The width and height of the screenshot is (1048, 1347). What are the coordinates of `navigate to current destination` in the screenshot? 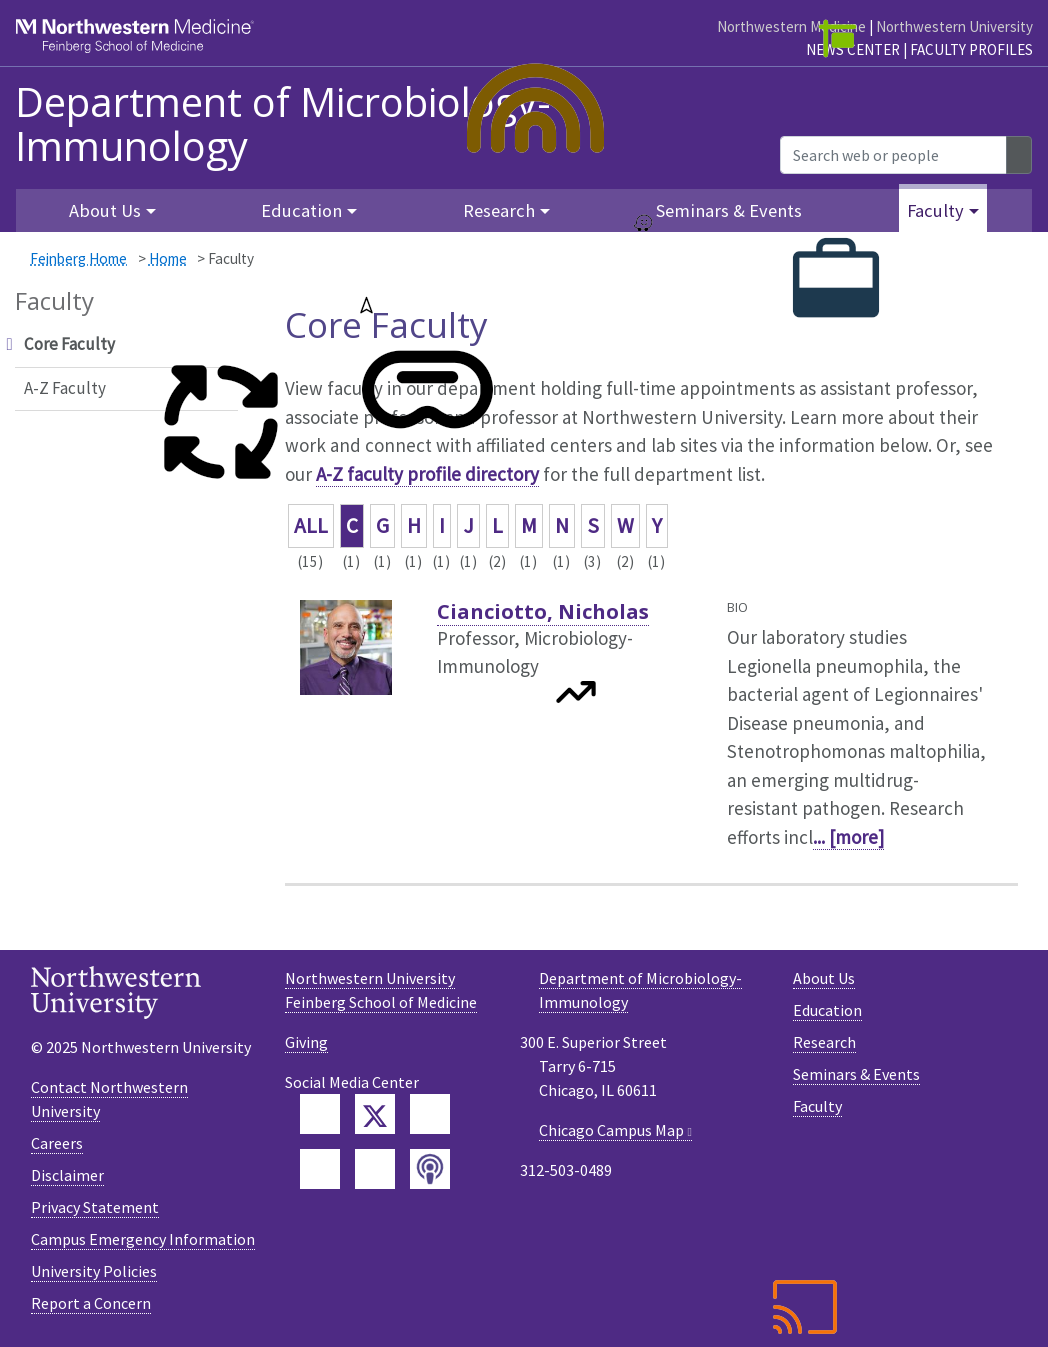 It's located at (366, 305).